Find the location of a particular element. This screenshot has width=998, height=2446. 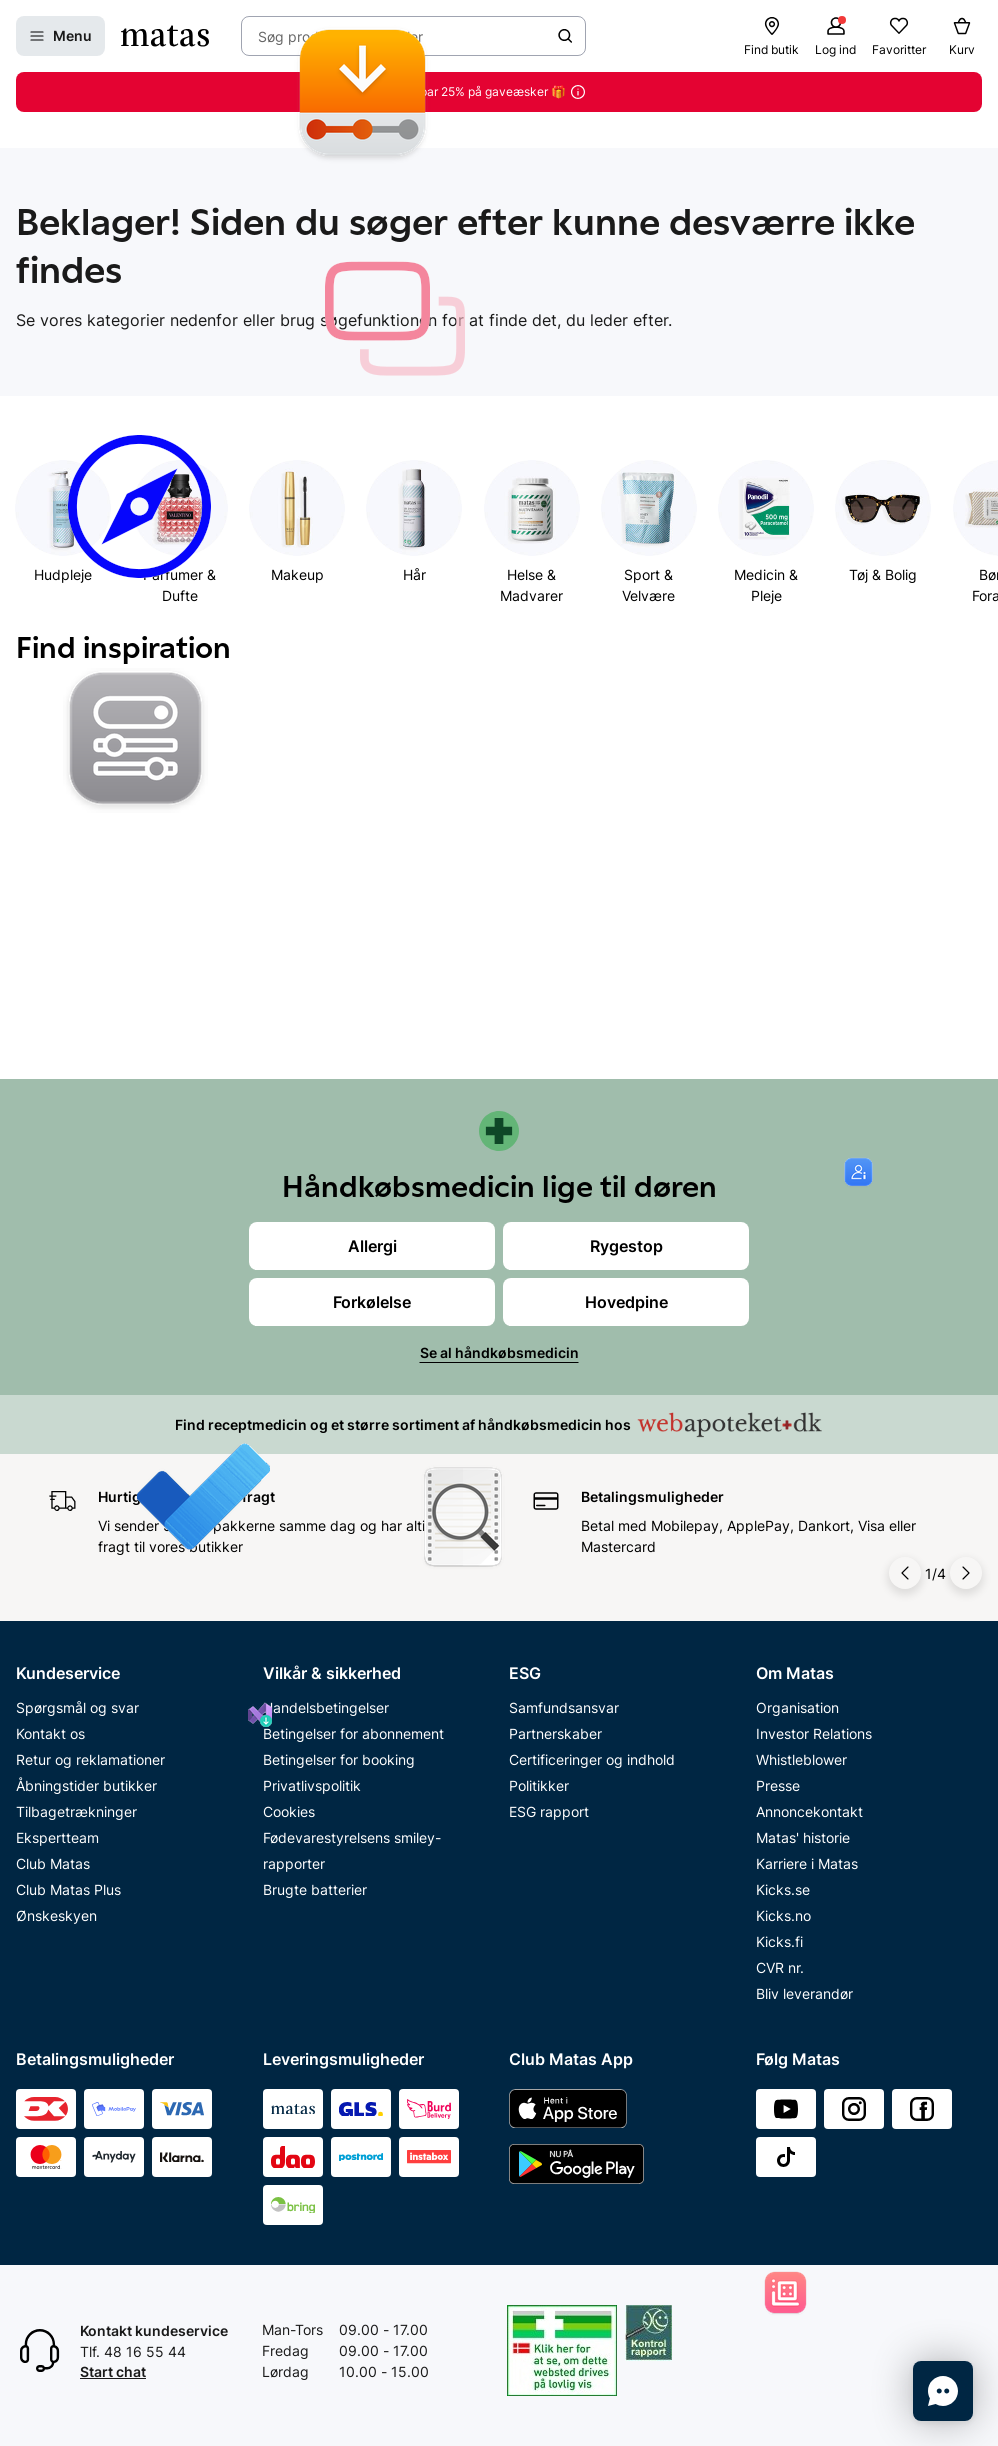

open visual studio installer is located at coordinates (260, 1715).